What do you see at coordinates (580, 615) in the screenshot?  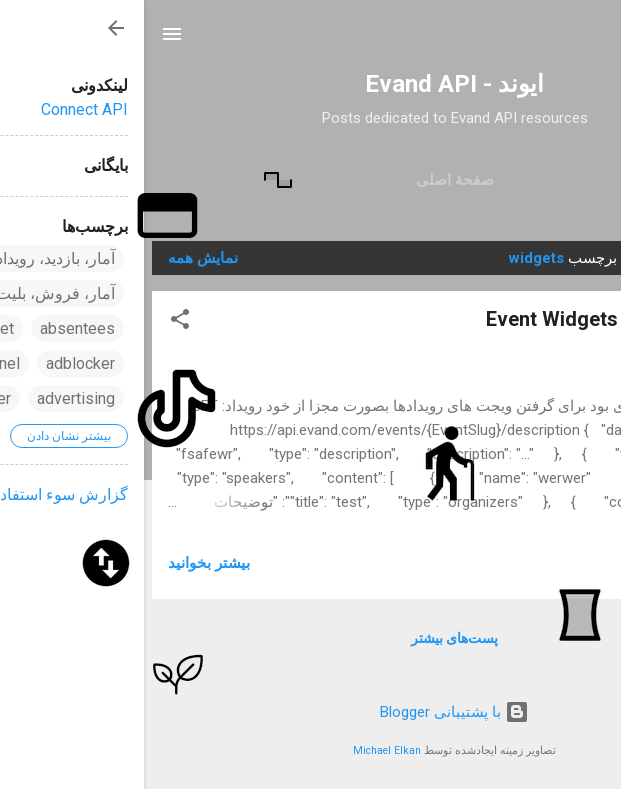 I see `switch to vertical panorama mode` at bounding box center [580, 615].